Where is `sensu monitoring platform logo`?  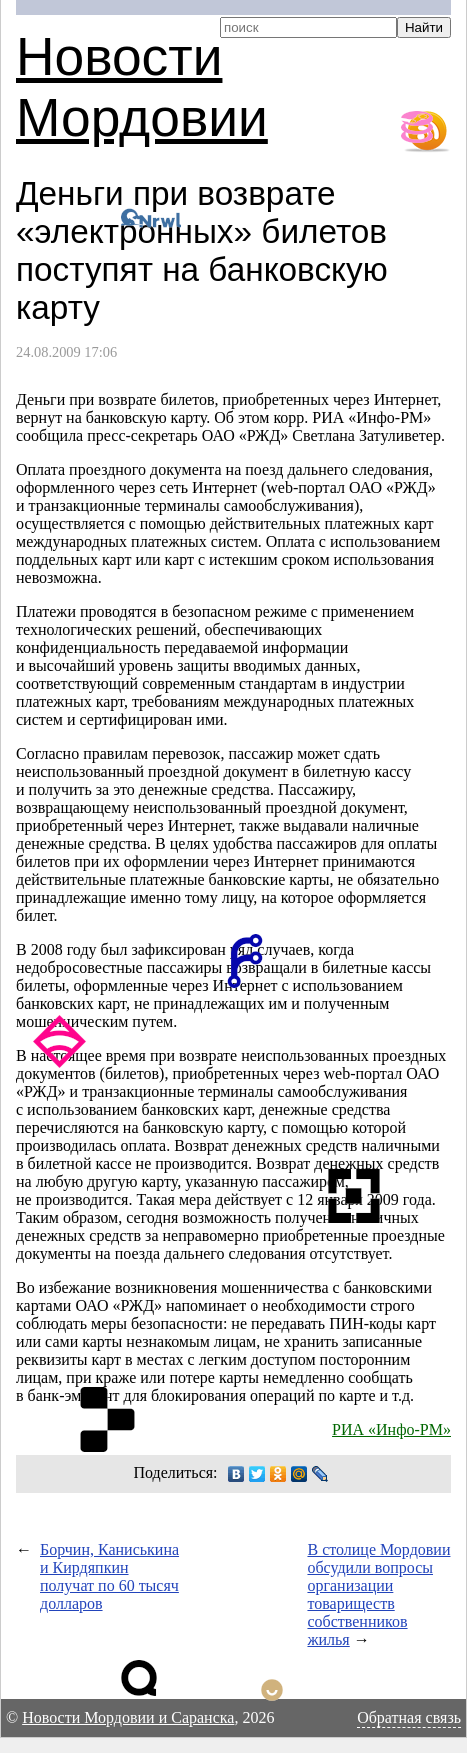
sensu monitoring platform logo is located at coordinates (59, 1041).